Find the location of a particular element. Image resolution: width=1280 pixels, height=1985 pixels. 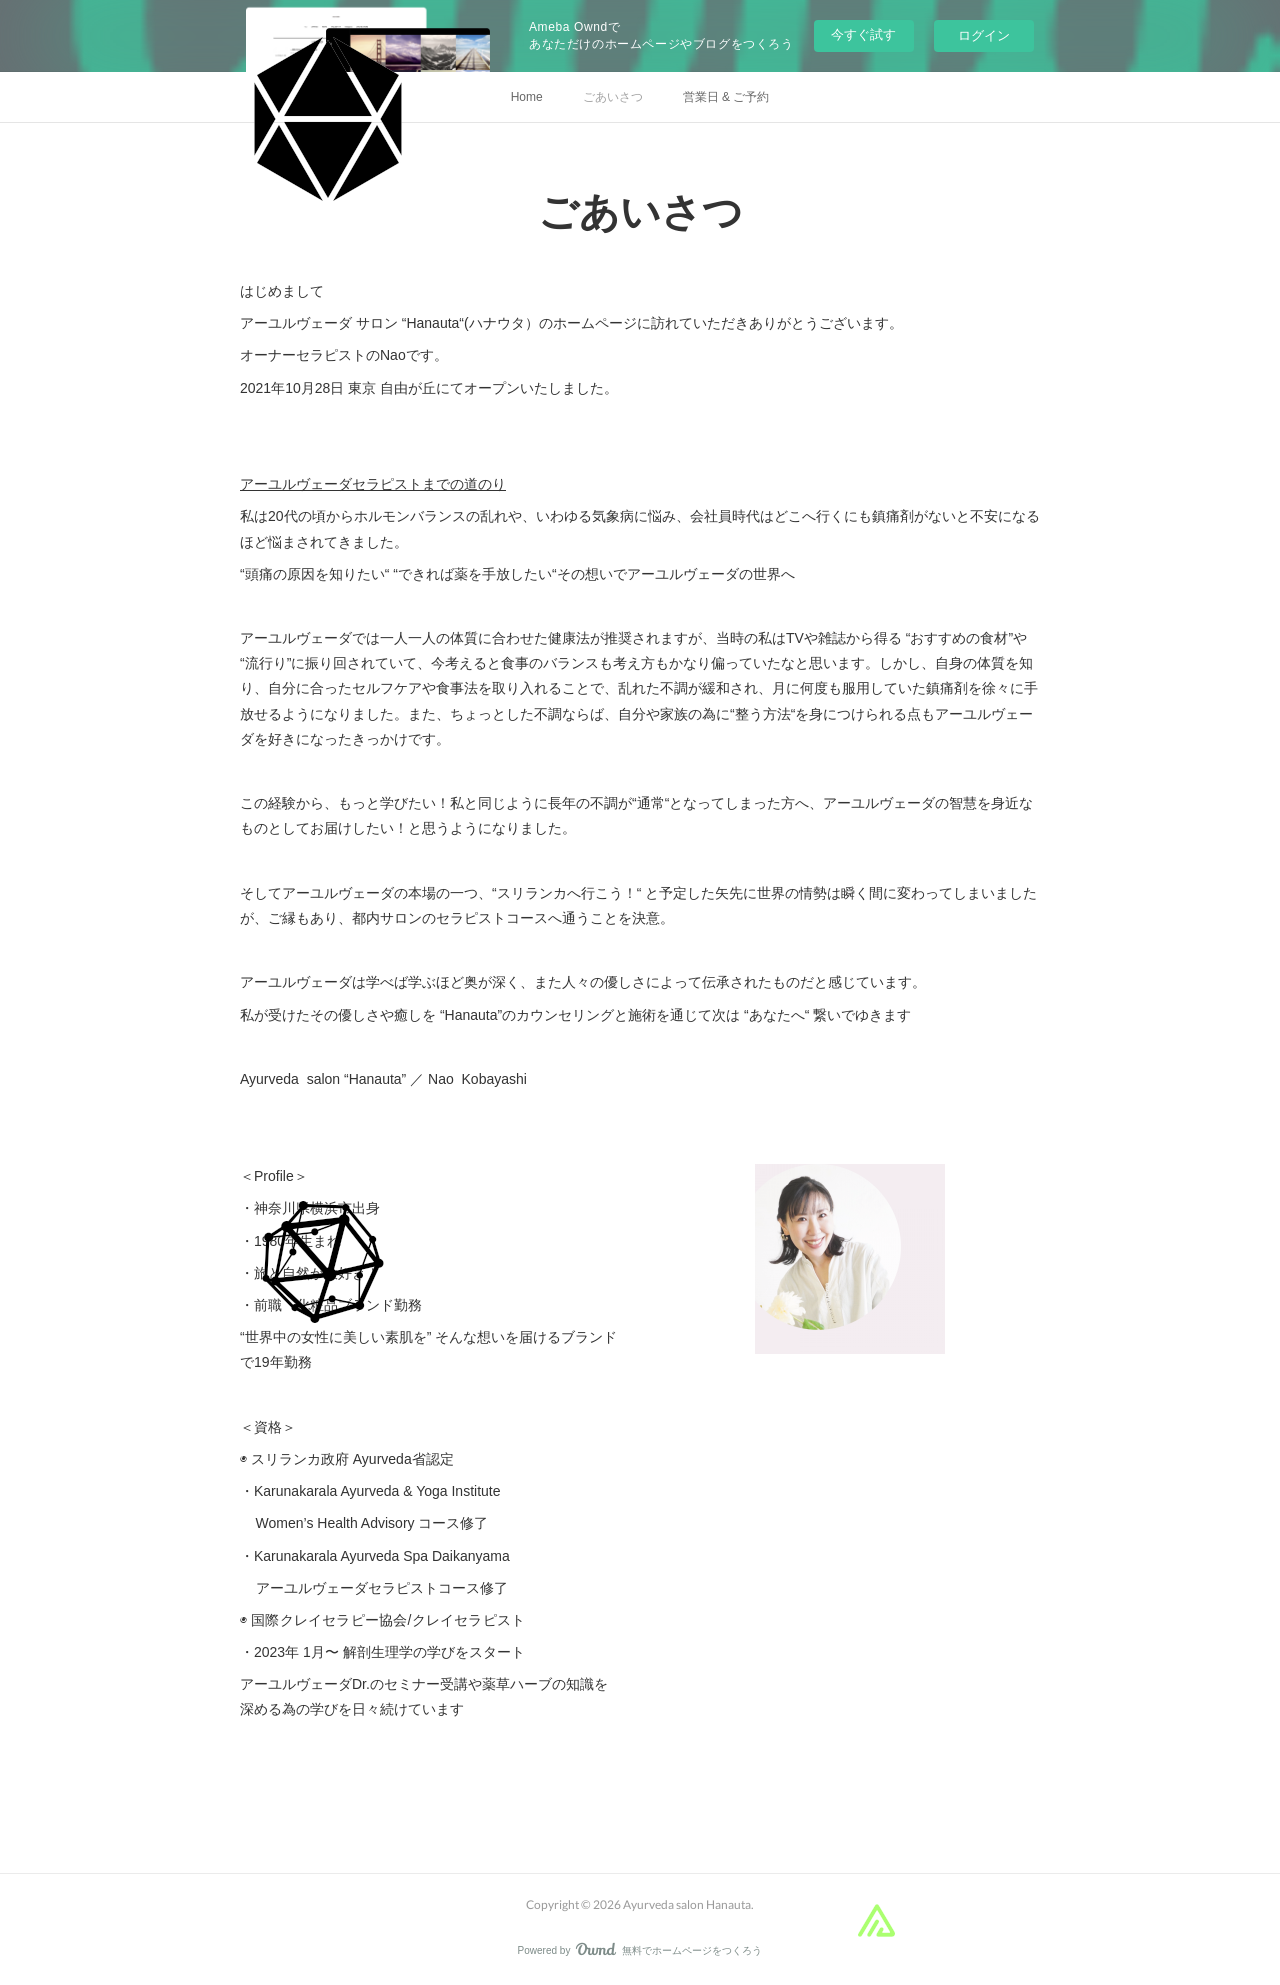

open SageMath mathematical software is located at coordinates (323, 1262).